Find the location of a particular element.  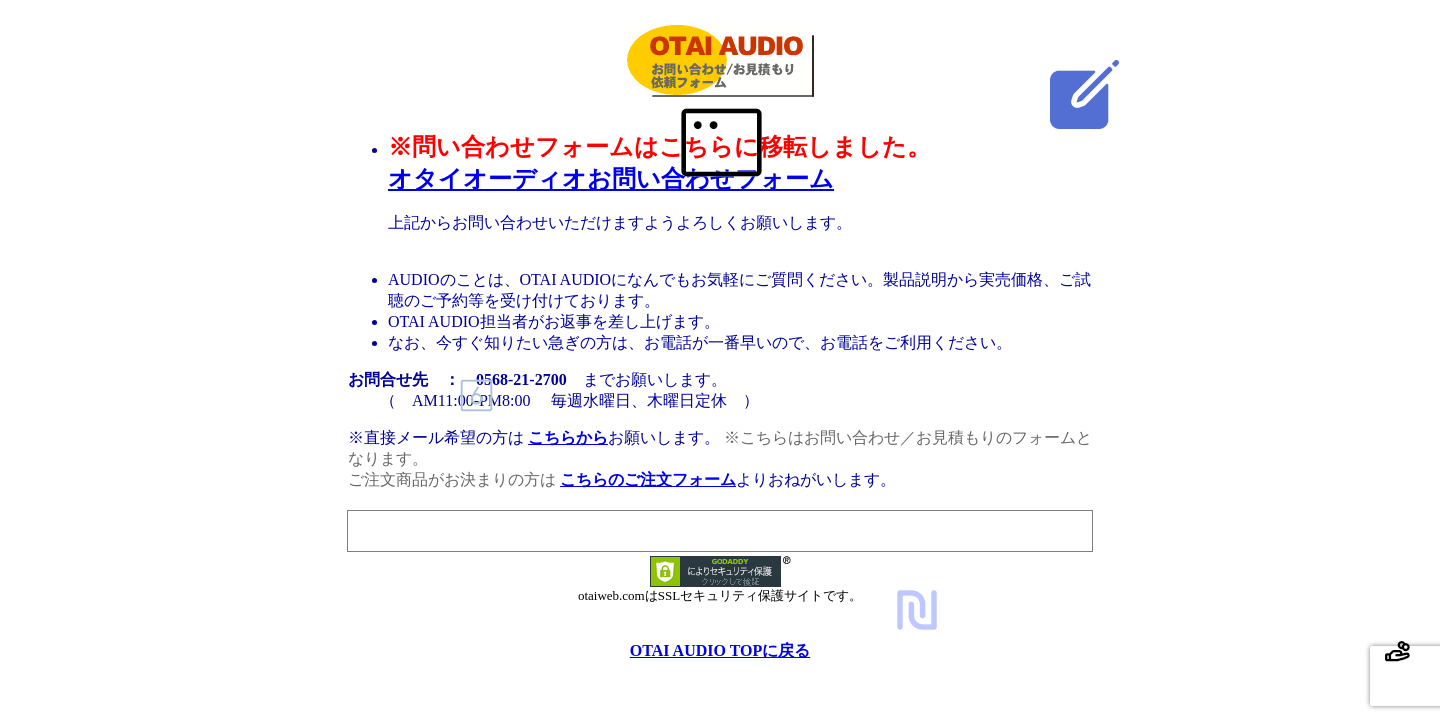

make a payment or donation is located at coordinates (1398, 652).